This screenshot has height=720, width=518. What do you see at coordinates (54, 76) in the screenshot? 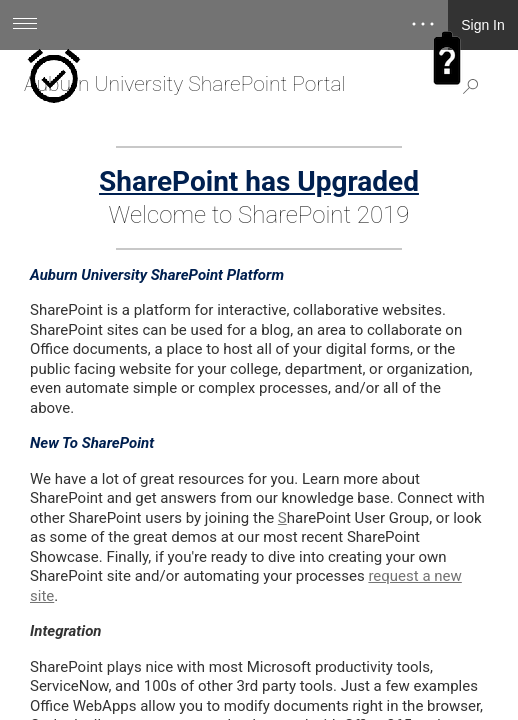
I see `alarm is set and active` at bounding box center [54, 76].